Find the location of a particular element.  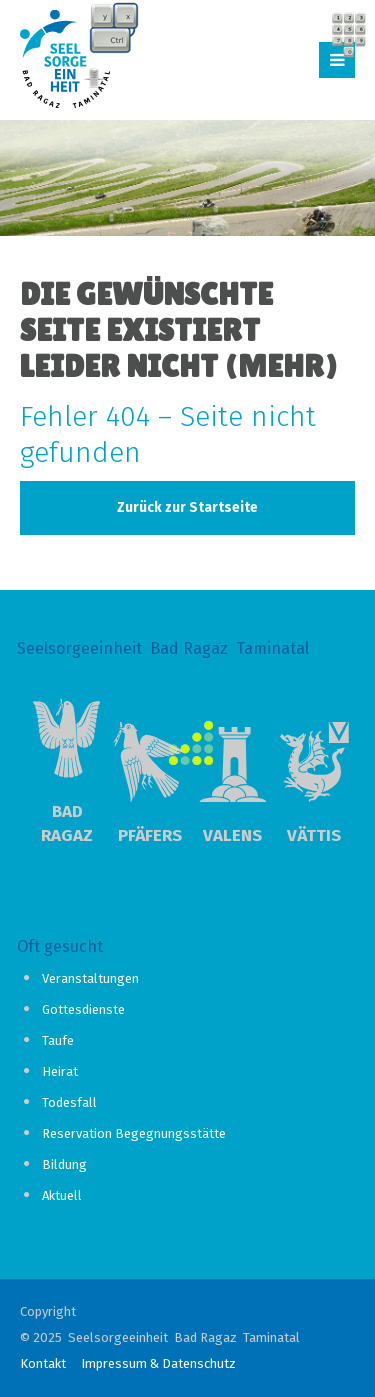

configure keyboard shortcuts in system preferences is located at coordinates (114, 29).